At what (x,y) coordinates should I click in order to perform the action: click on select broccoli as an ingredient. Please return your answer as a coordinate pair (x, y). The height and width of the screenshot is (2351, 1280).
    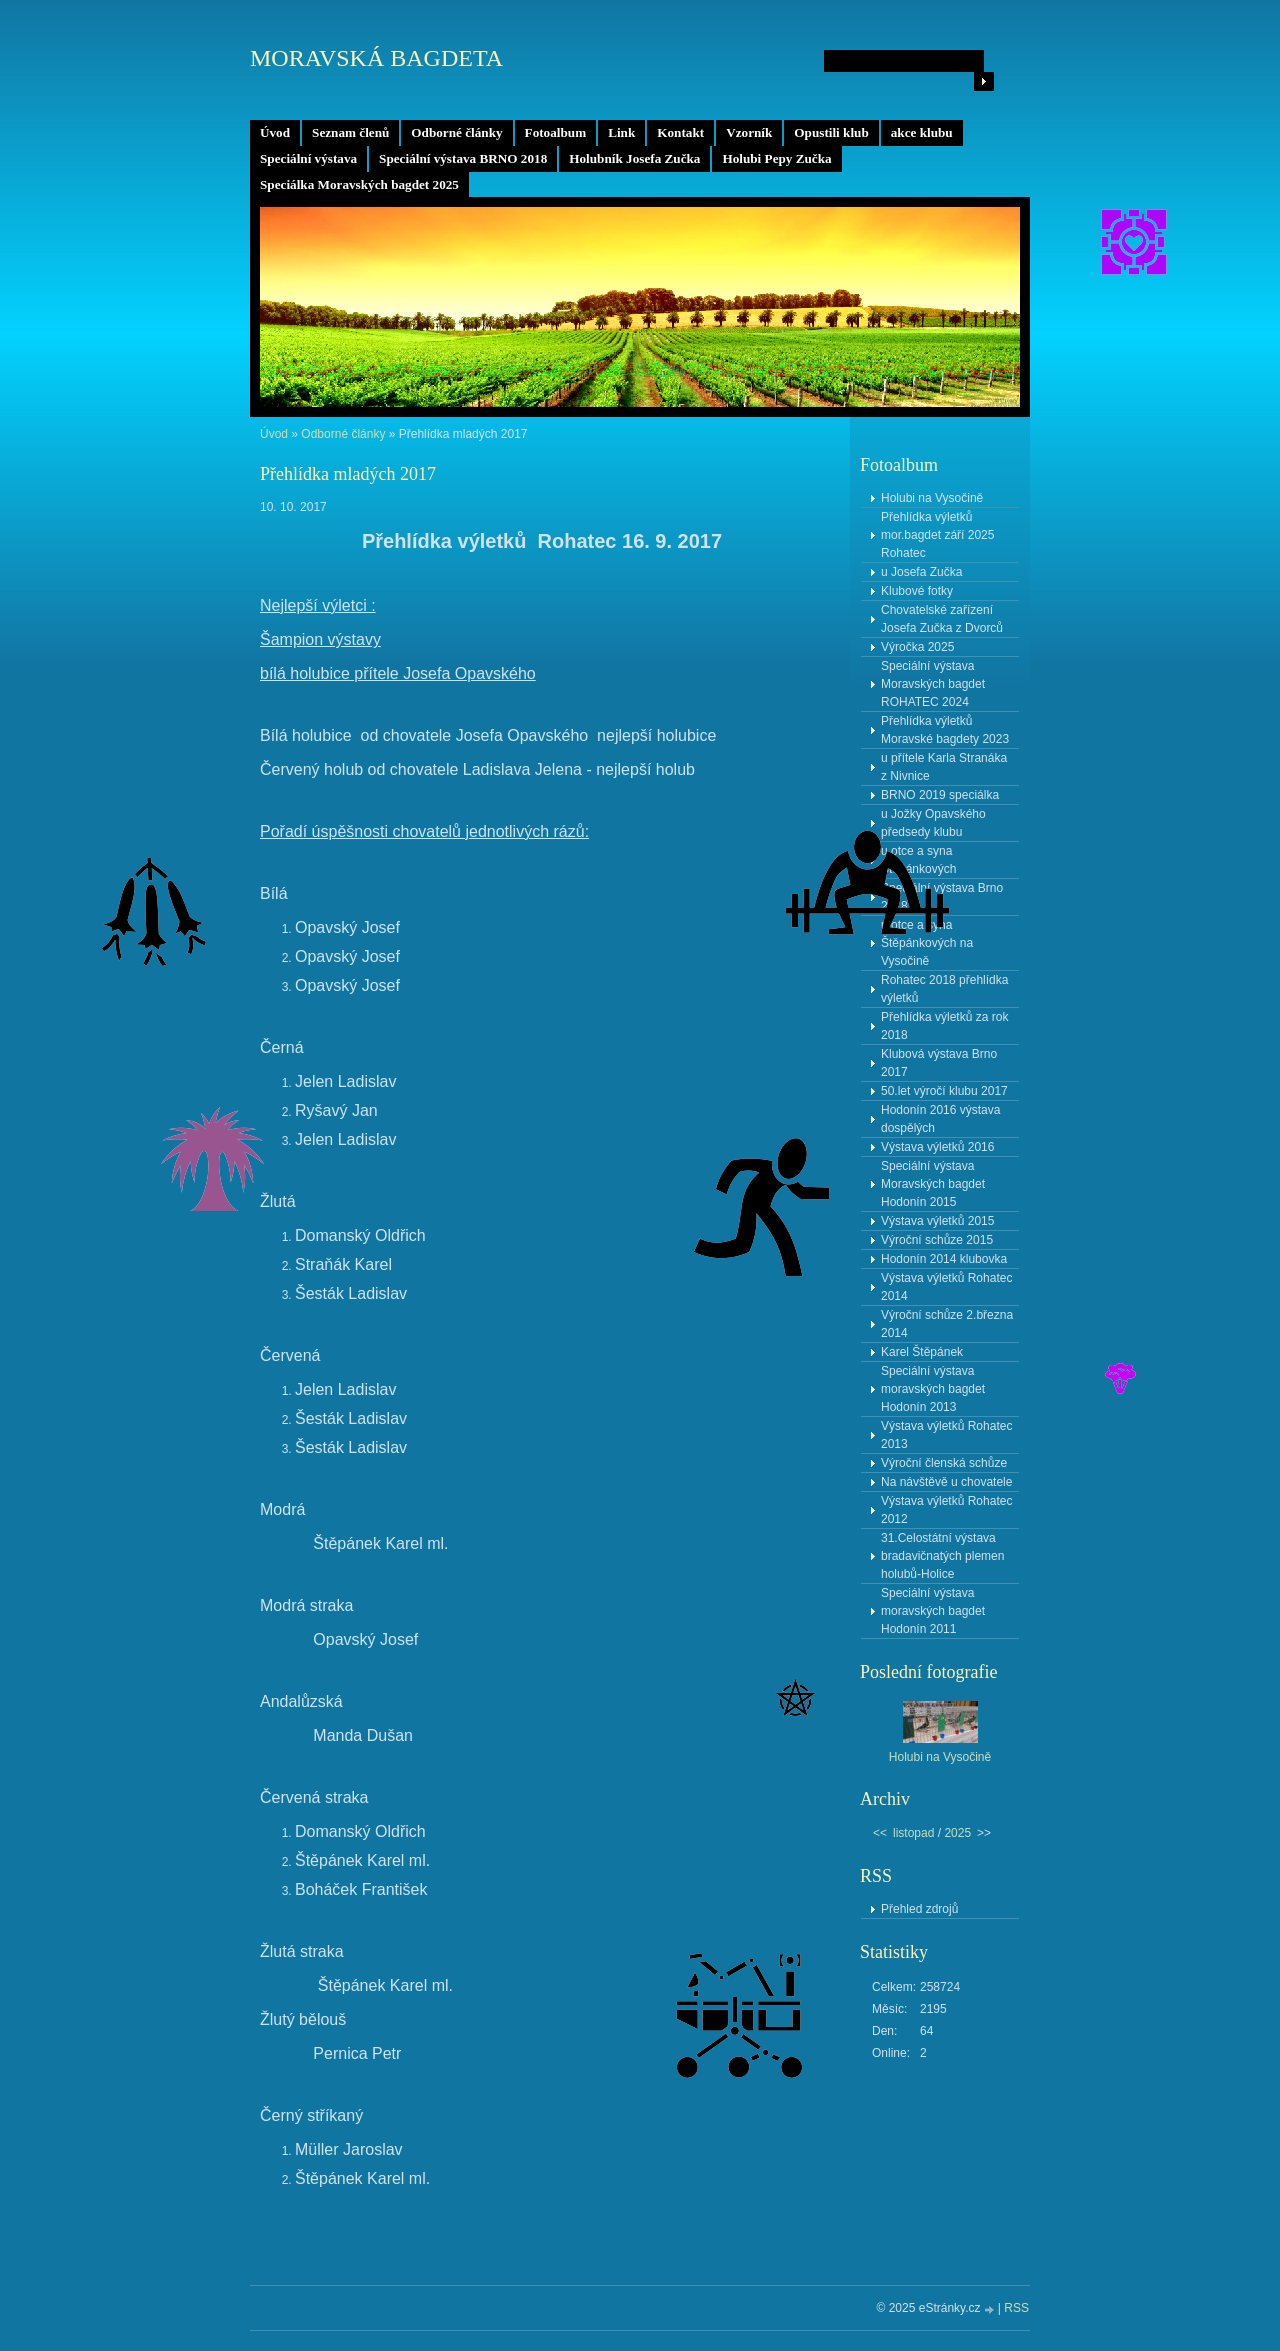
    Looking at the image, I should click on (1120, 1378).